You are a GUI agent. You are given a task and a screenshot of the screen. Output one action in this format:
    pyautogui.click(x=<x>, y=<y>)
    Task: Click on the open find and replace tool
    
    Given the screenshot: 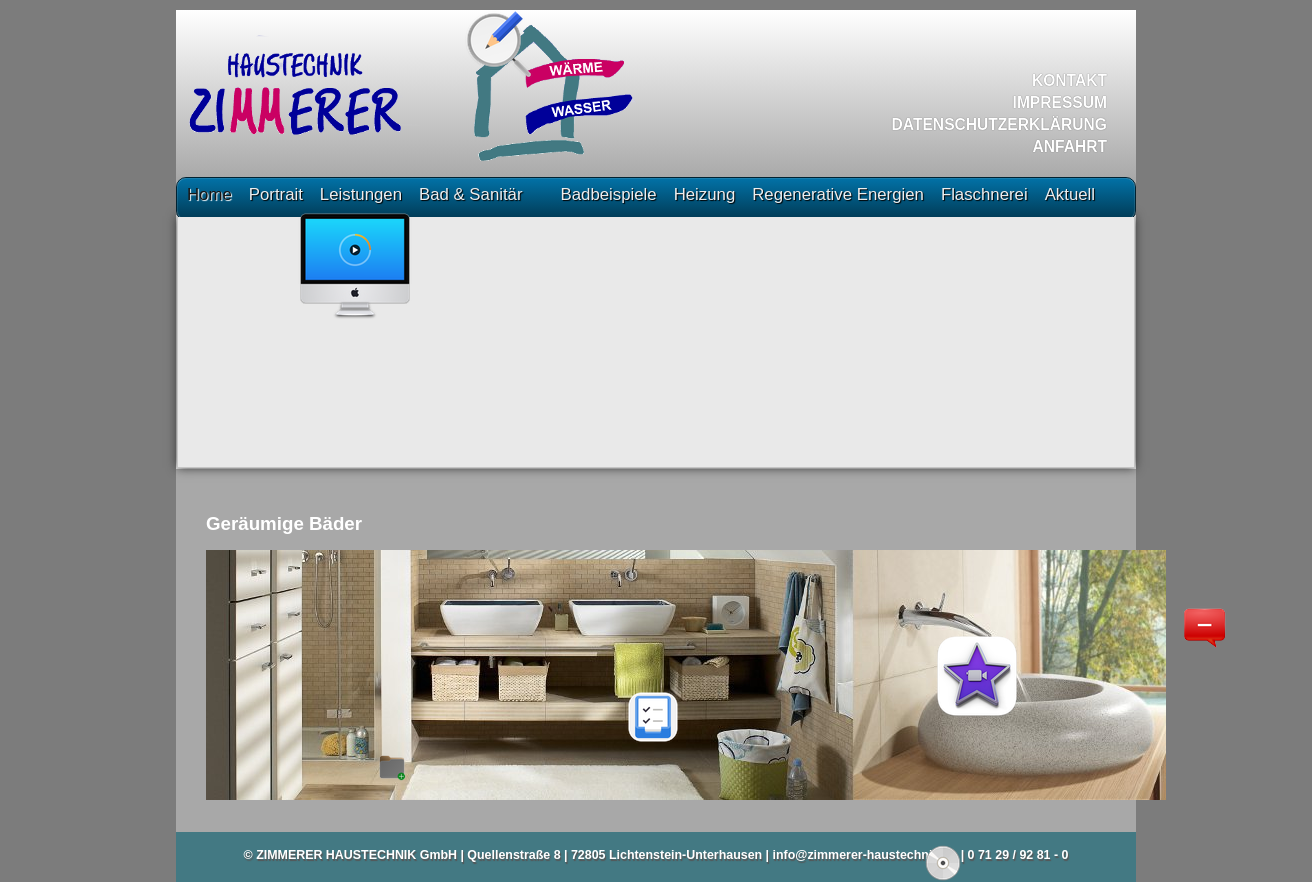 What is the action you would take?
    pyautogui.click(x=498, y=44)
    